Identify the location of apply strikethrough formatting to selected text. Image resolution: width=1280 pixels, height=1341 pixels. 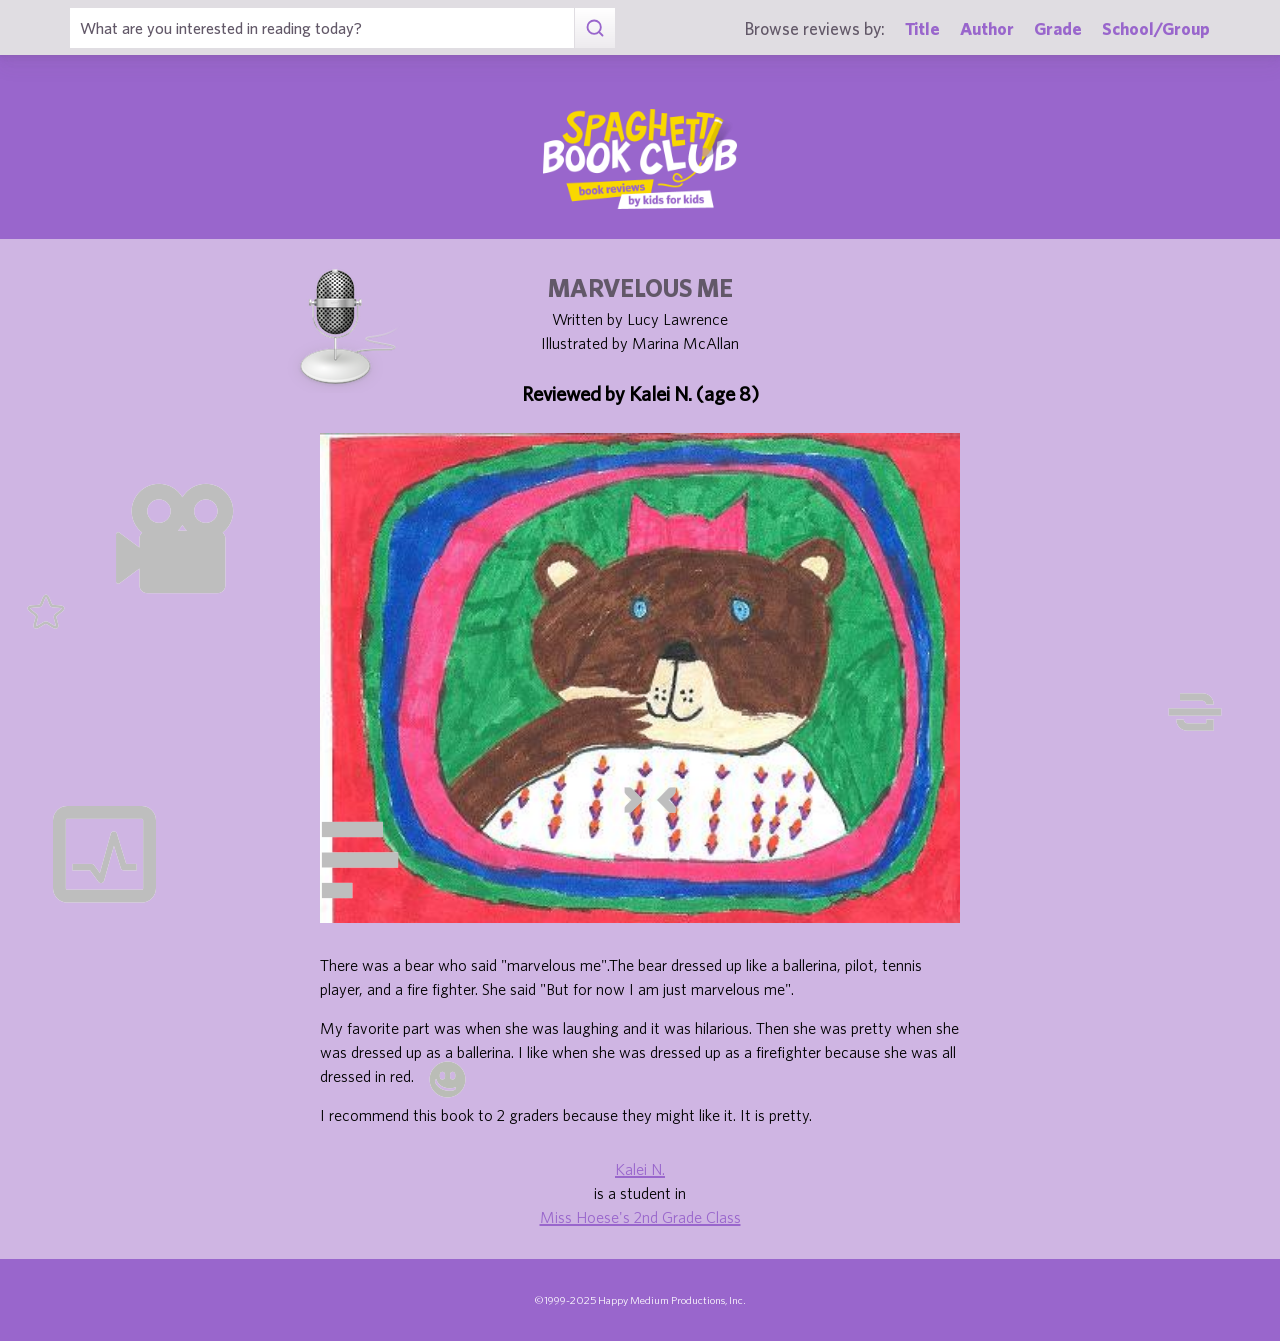
(1195, 712).